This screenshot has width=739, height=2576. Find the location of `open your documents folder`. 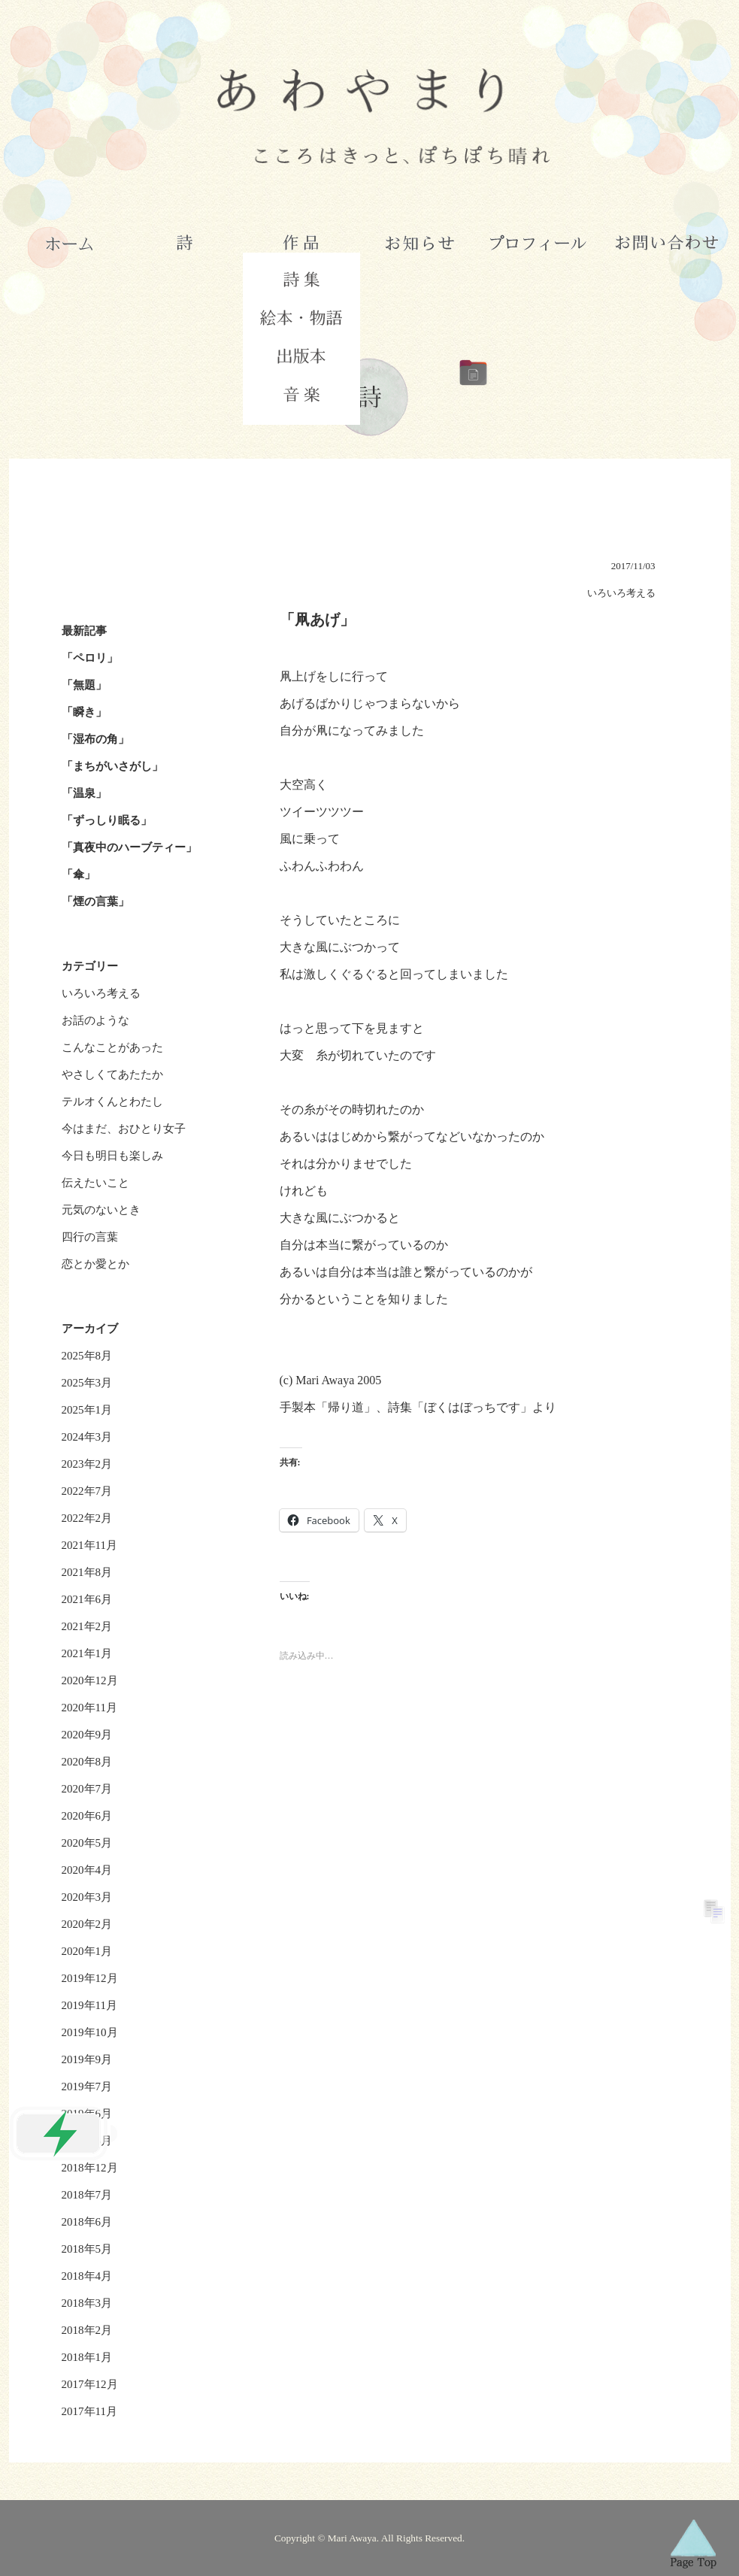

open your documents folder is located at coordinates (473, 372).